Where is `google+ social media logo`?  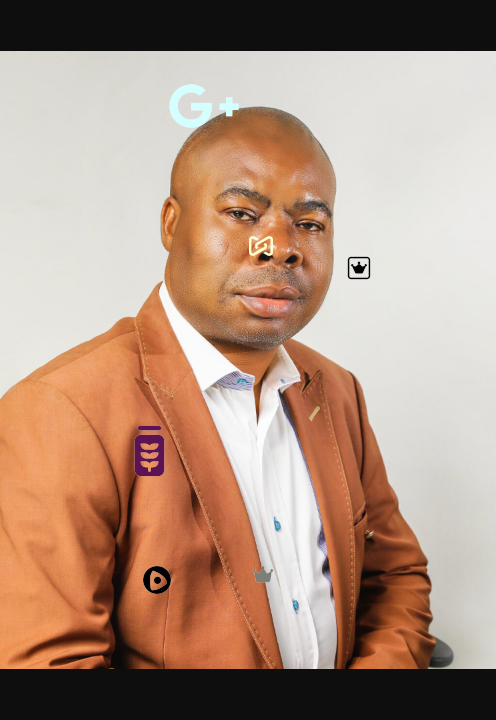 google+ social media logo is located at coordinates (204, 106).